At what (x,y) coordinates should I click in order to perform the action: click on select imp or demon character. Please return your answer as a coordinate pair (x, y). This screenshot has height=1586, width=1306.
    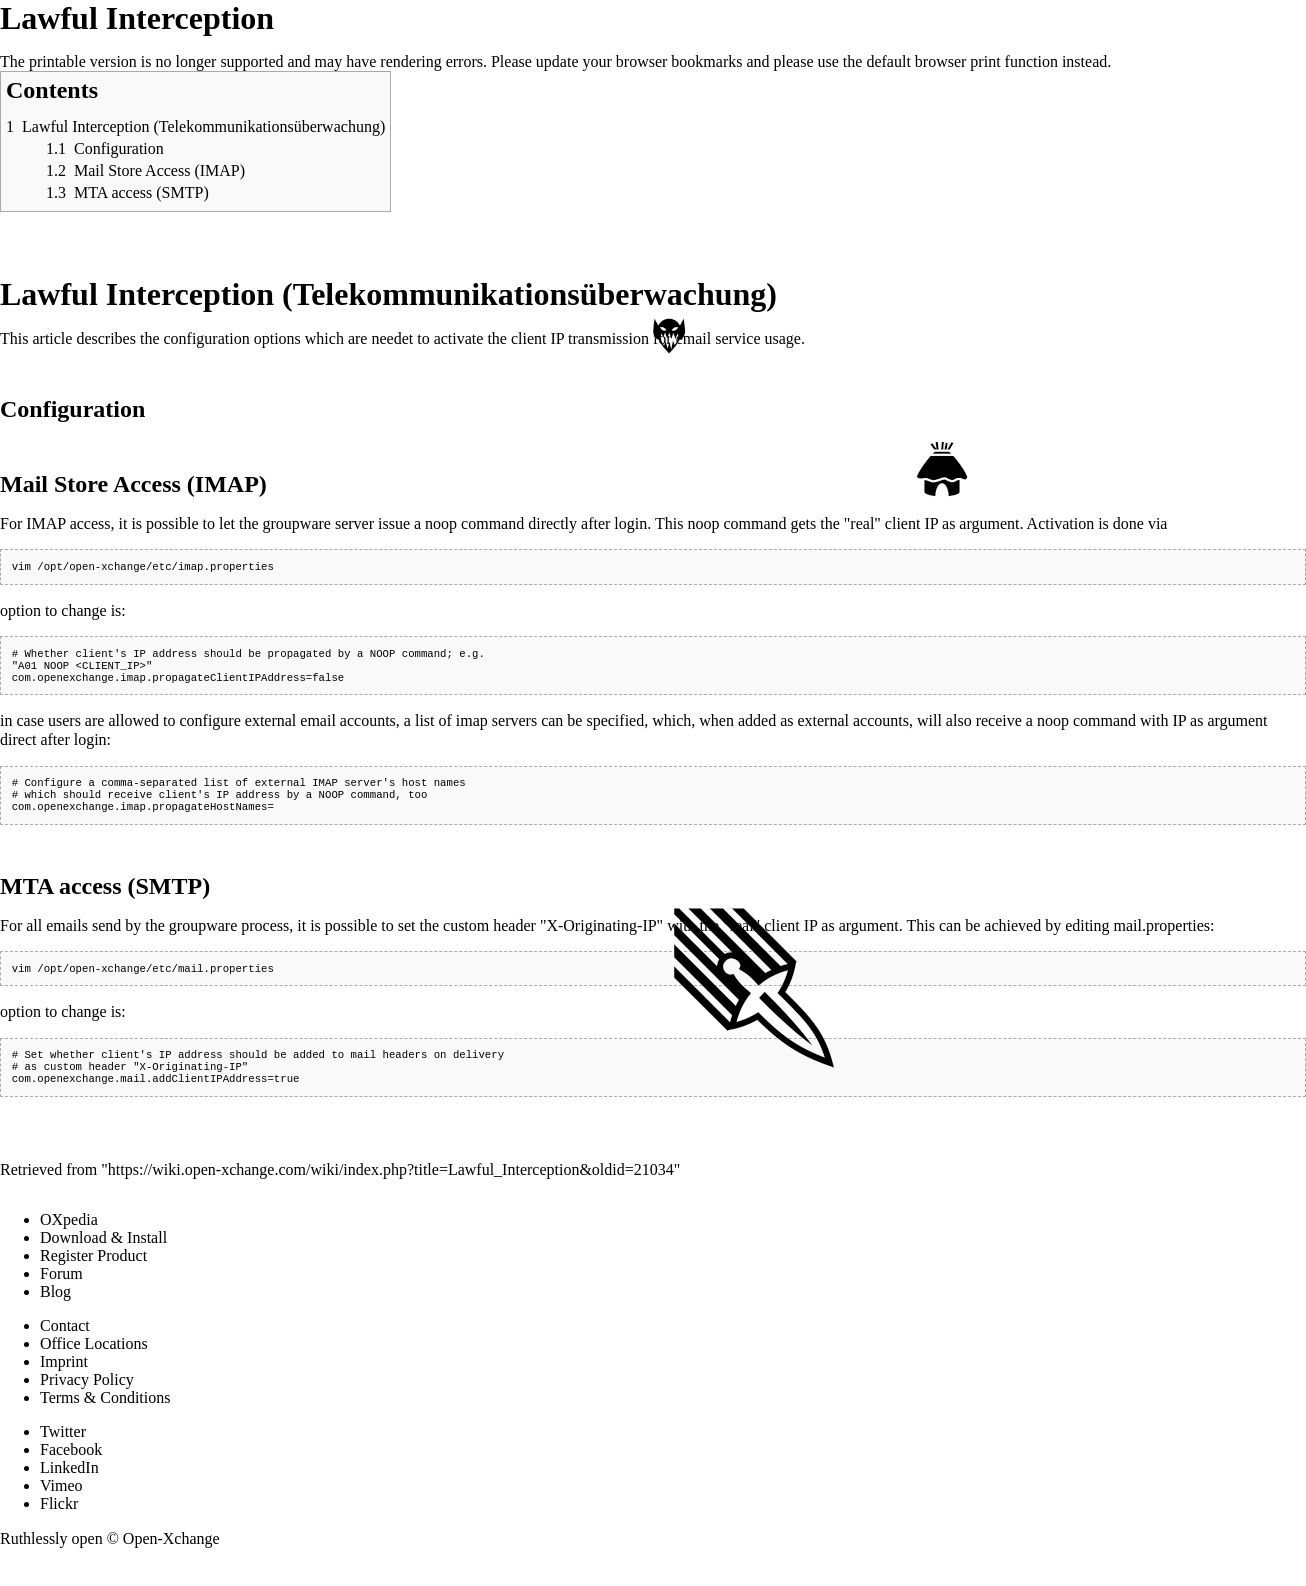
    Looking at the image, I should click on (669, 336).